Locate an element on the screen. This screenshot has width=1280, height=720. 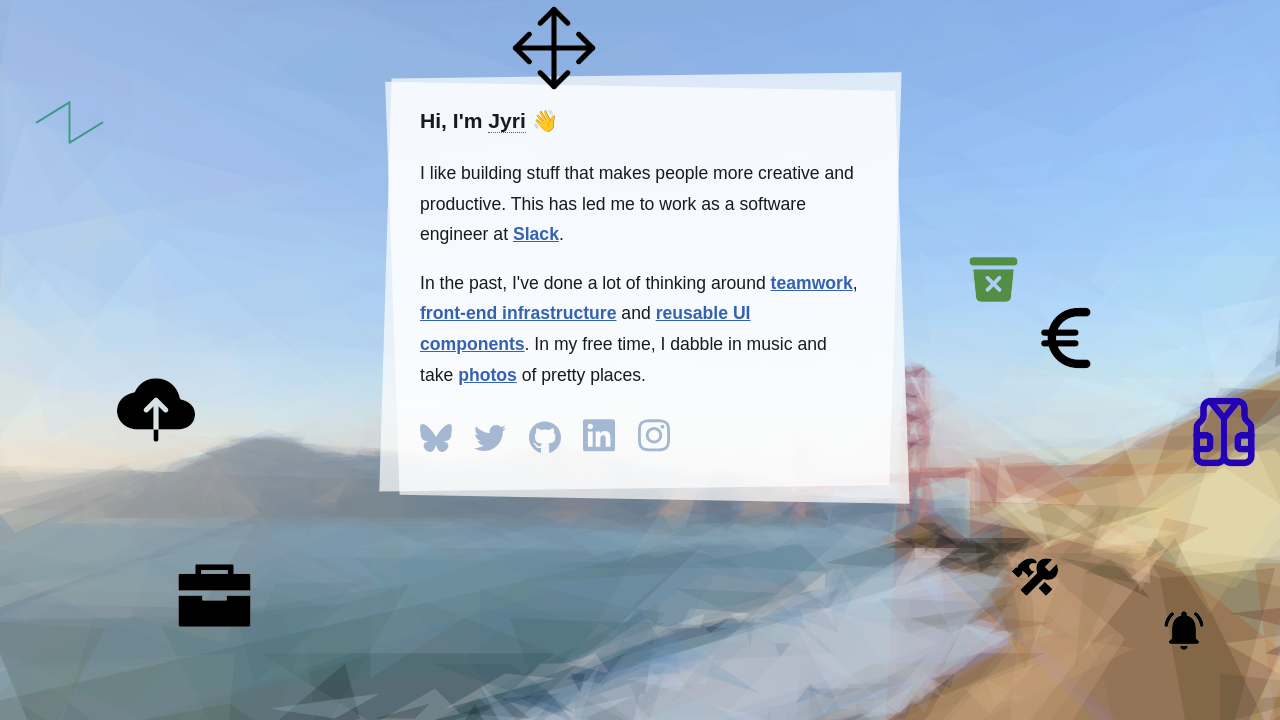
upload a file to the cloud is located at coordinates (156, 410).